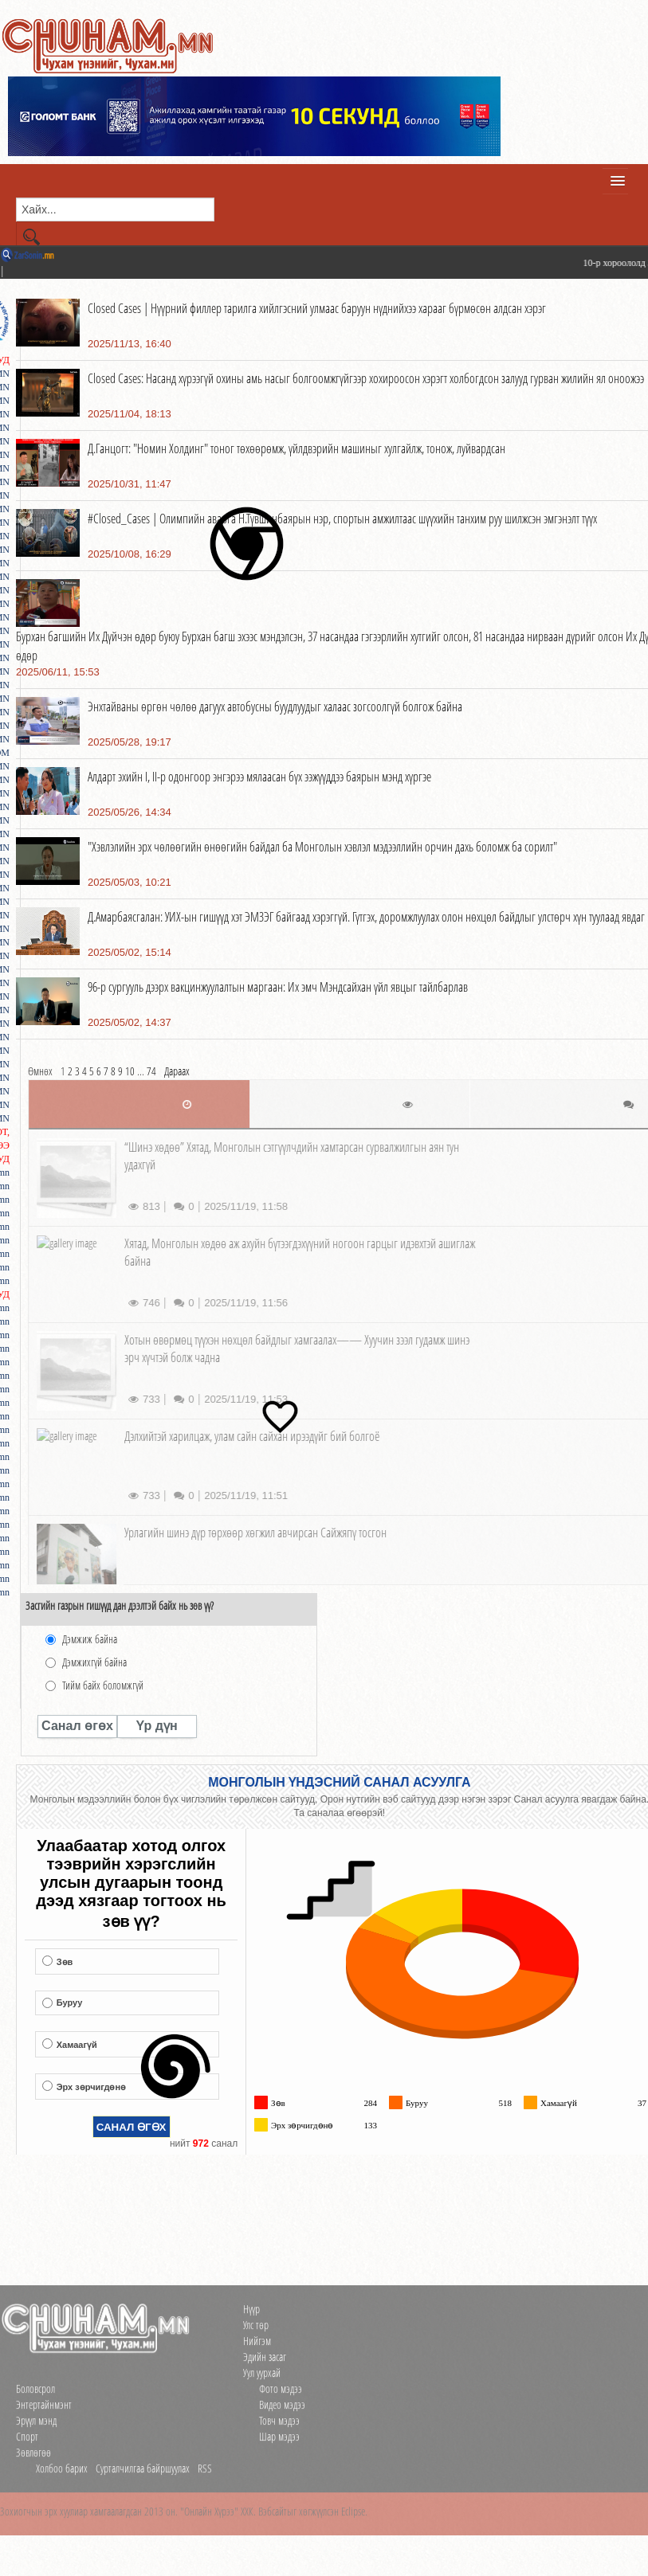 This screenshot has width=648, height=2576. Describe the element at coordinates (331, 1890) in the screenshot. I see `view step count or fitness progress` at that location.